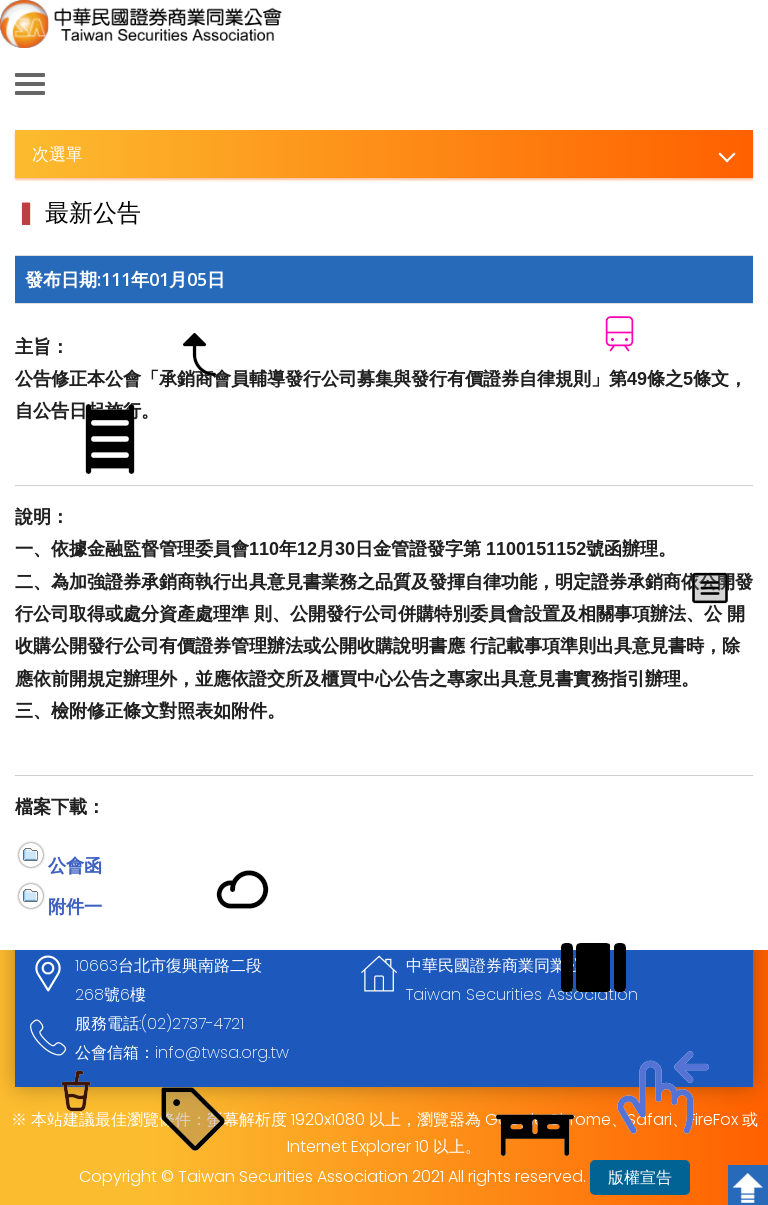  I want to click on access step-by-step instructions or tutorials, so click(110, 439).